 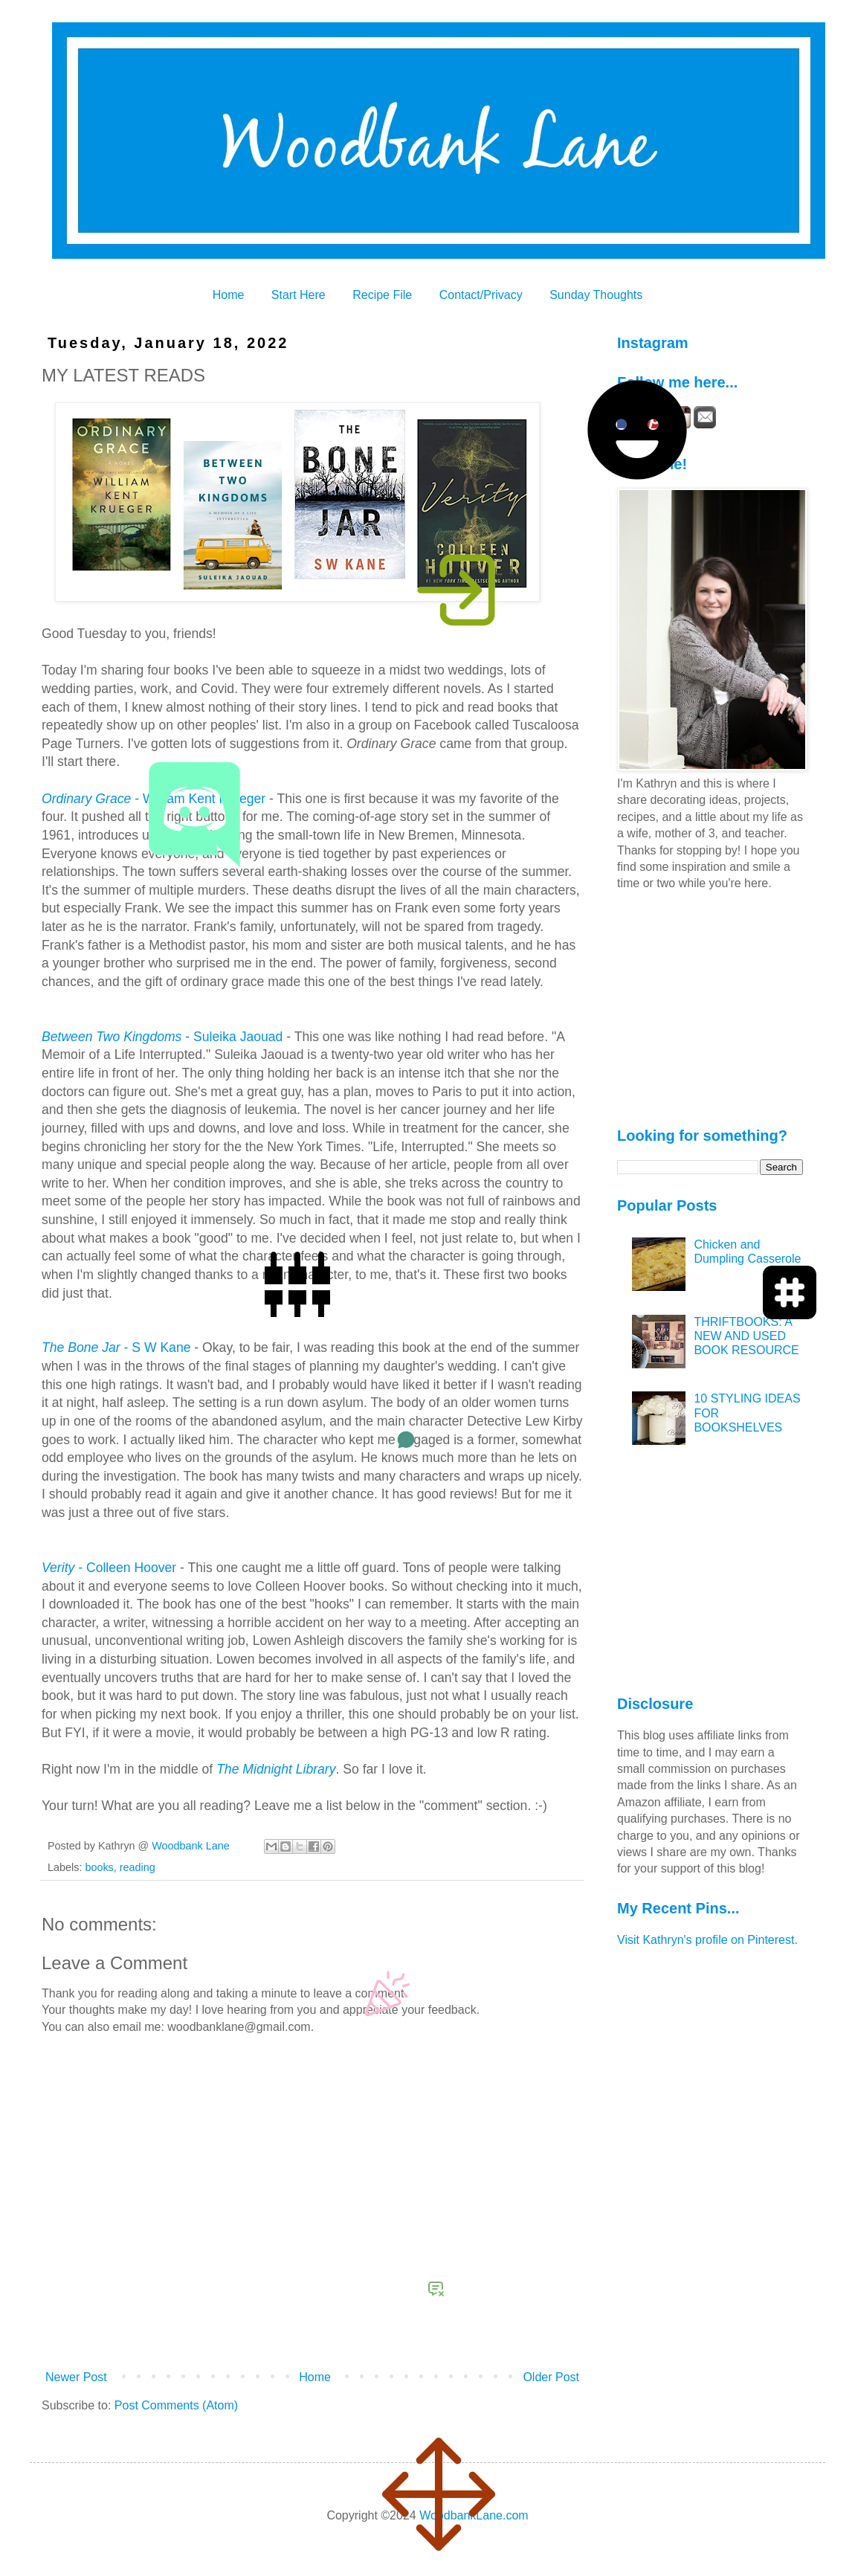 I want to click on rate your experience positively, so click(x=637, y=430).